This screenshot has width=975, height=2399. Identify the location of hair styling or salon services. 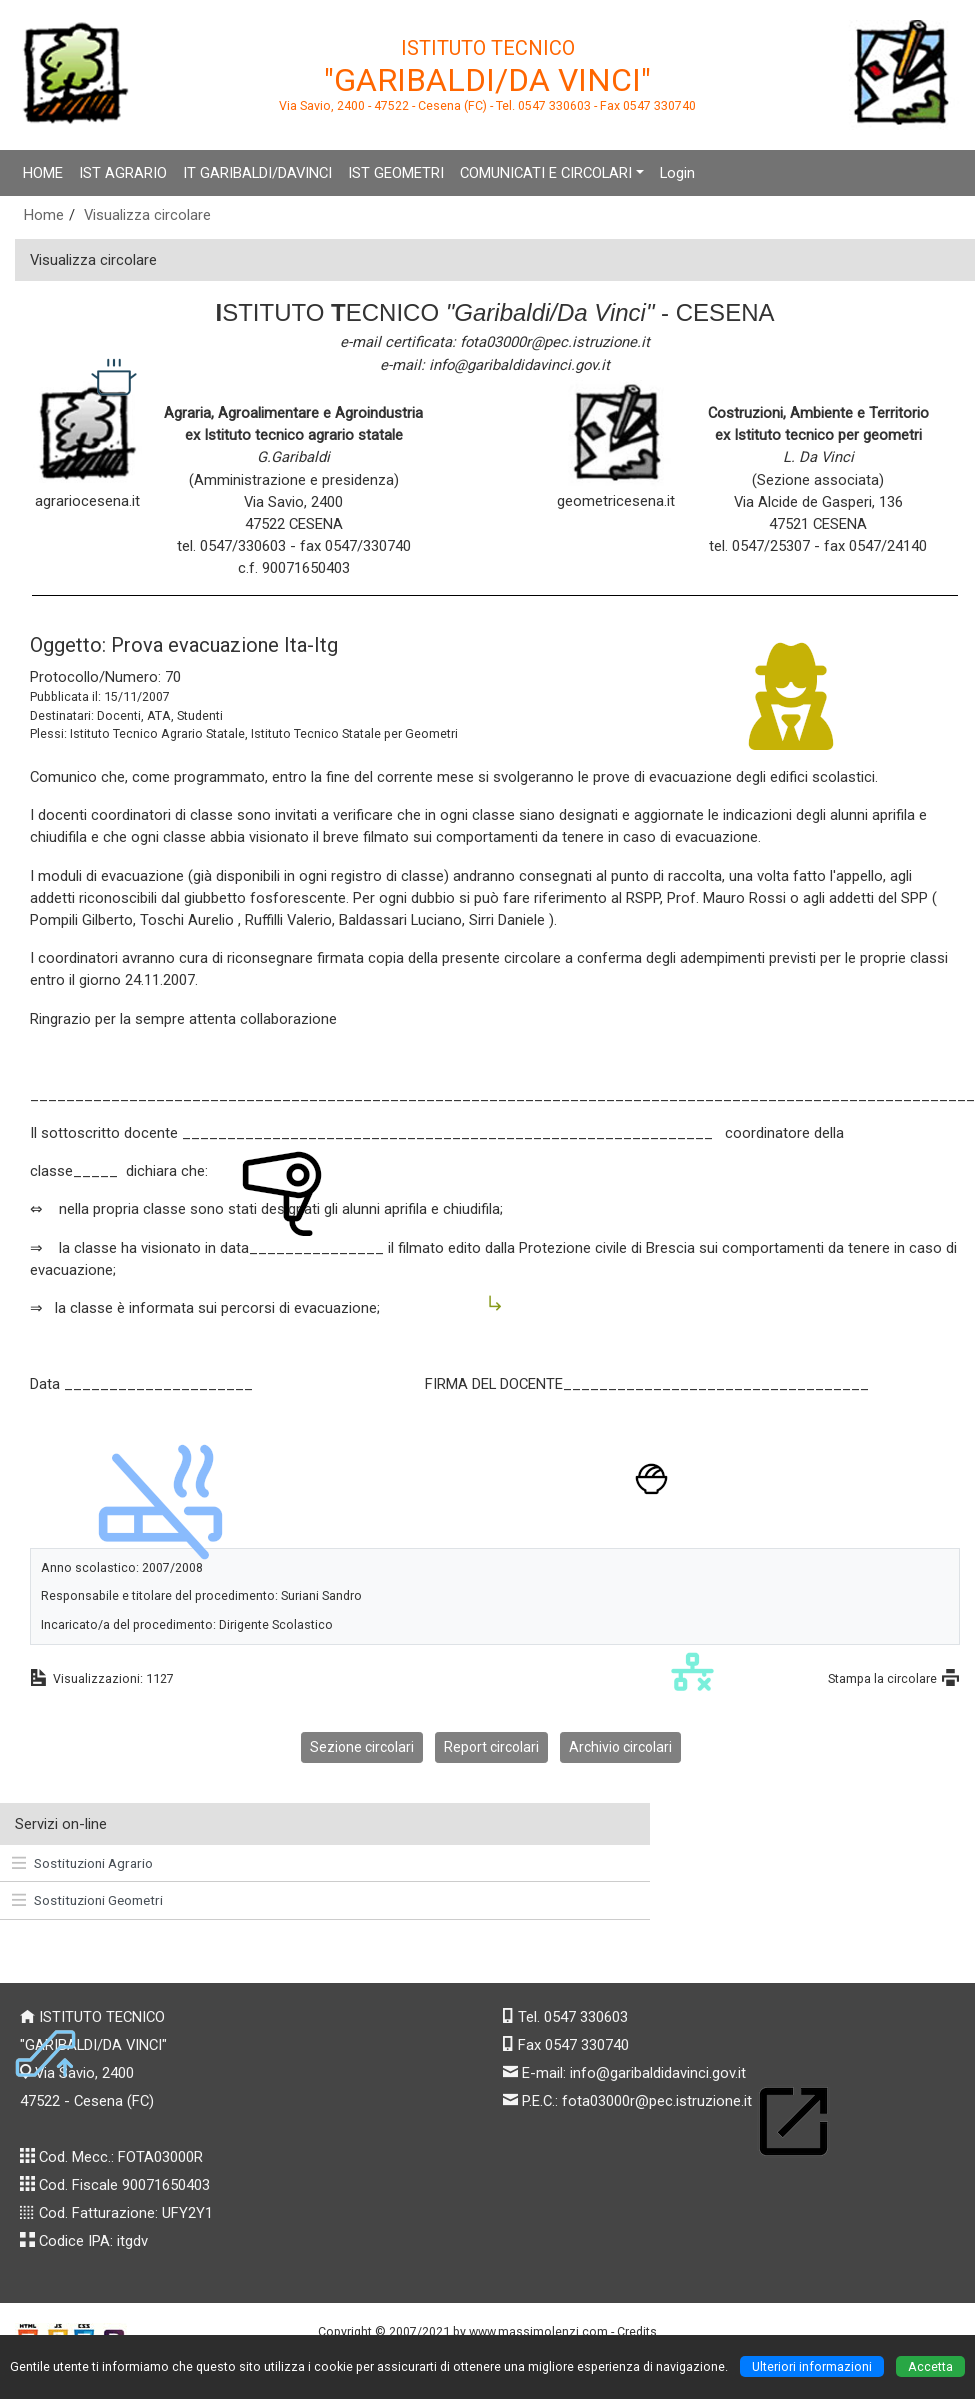
(283, 1189).